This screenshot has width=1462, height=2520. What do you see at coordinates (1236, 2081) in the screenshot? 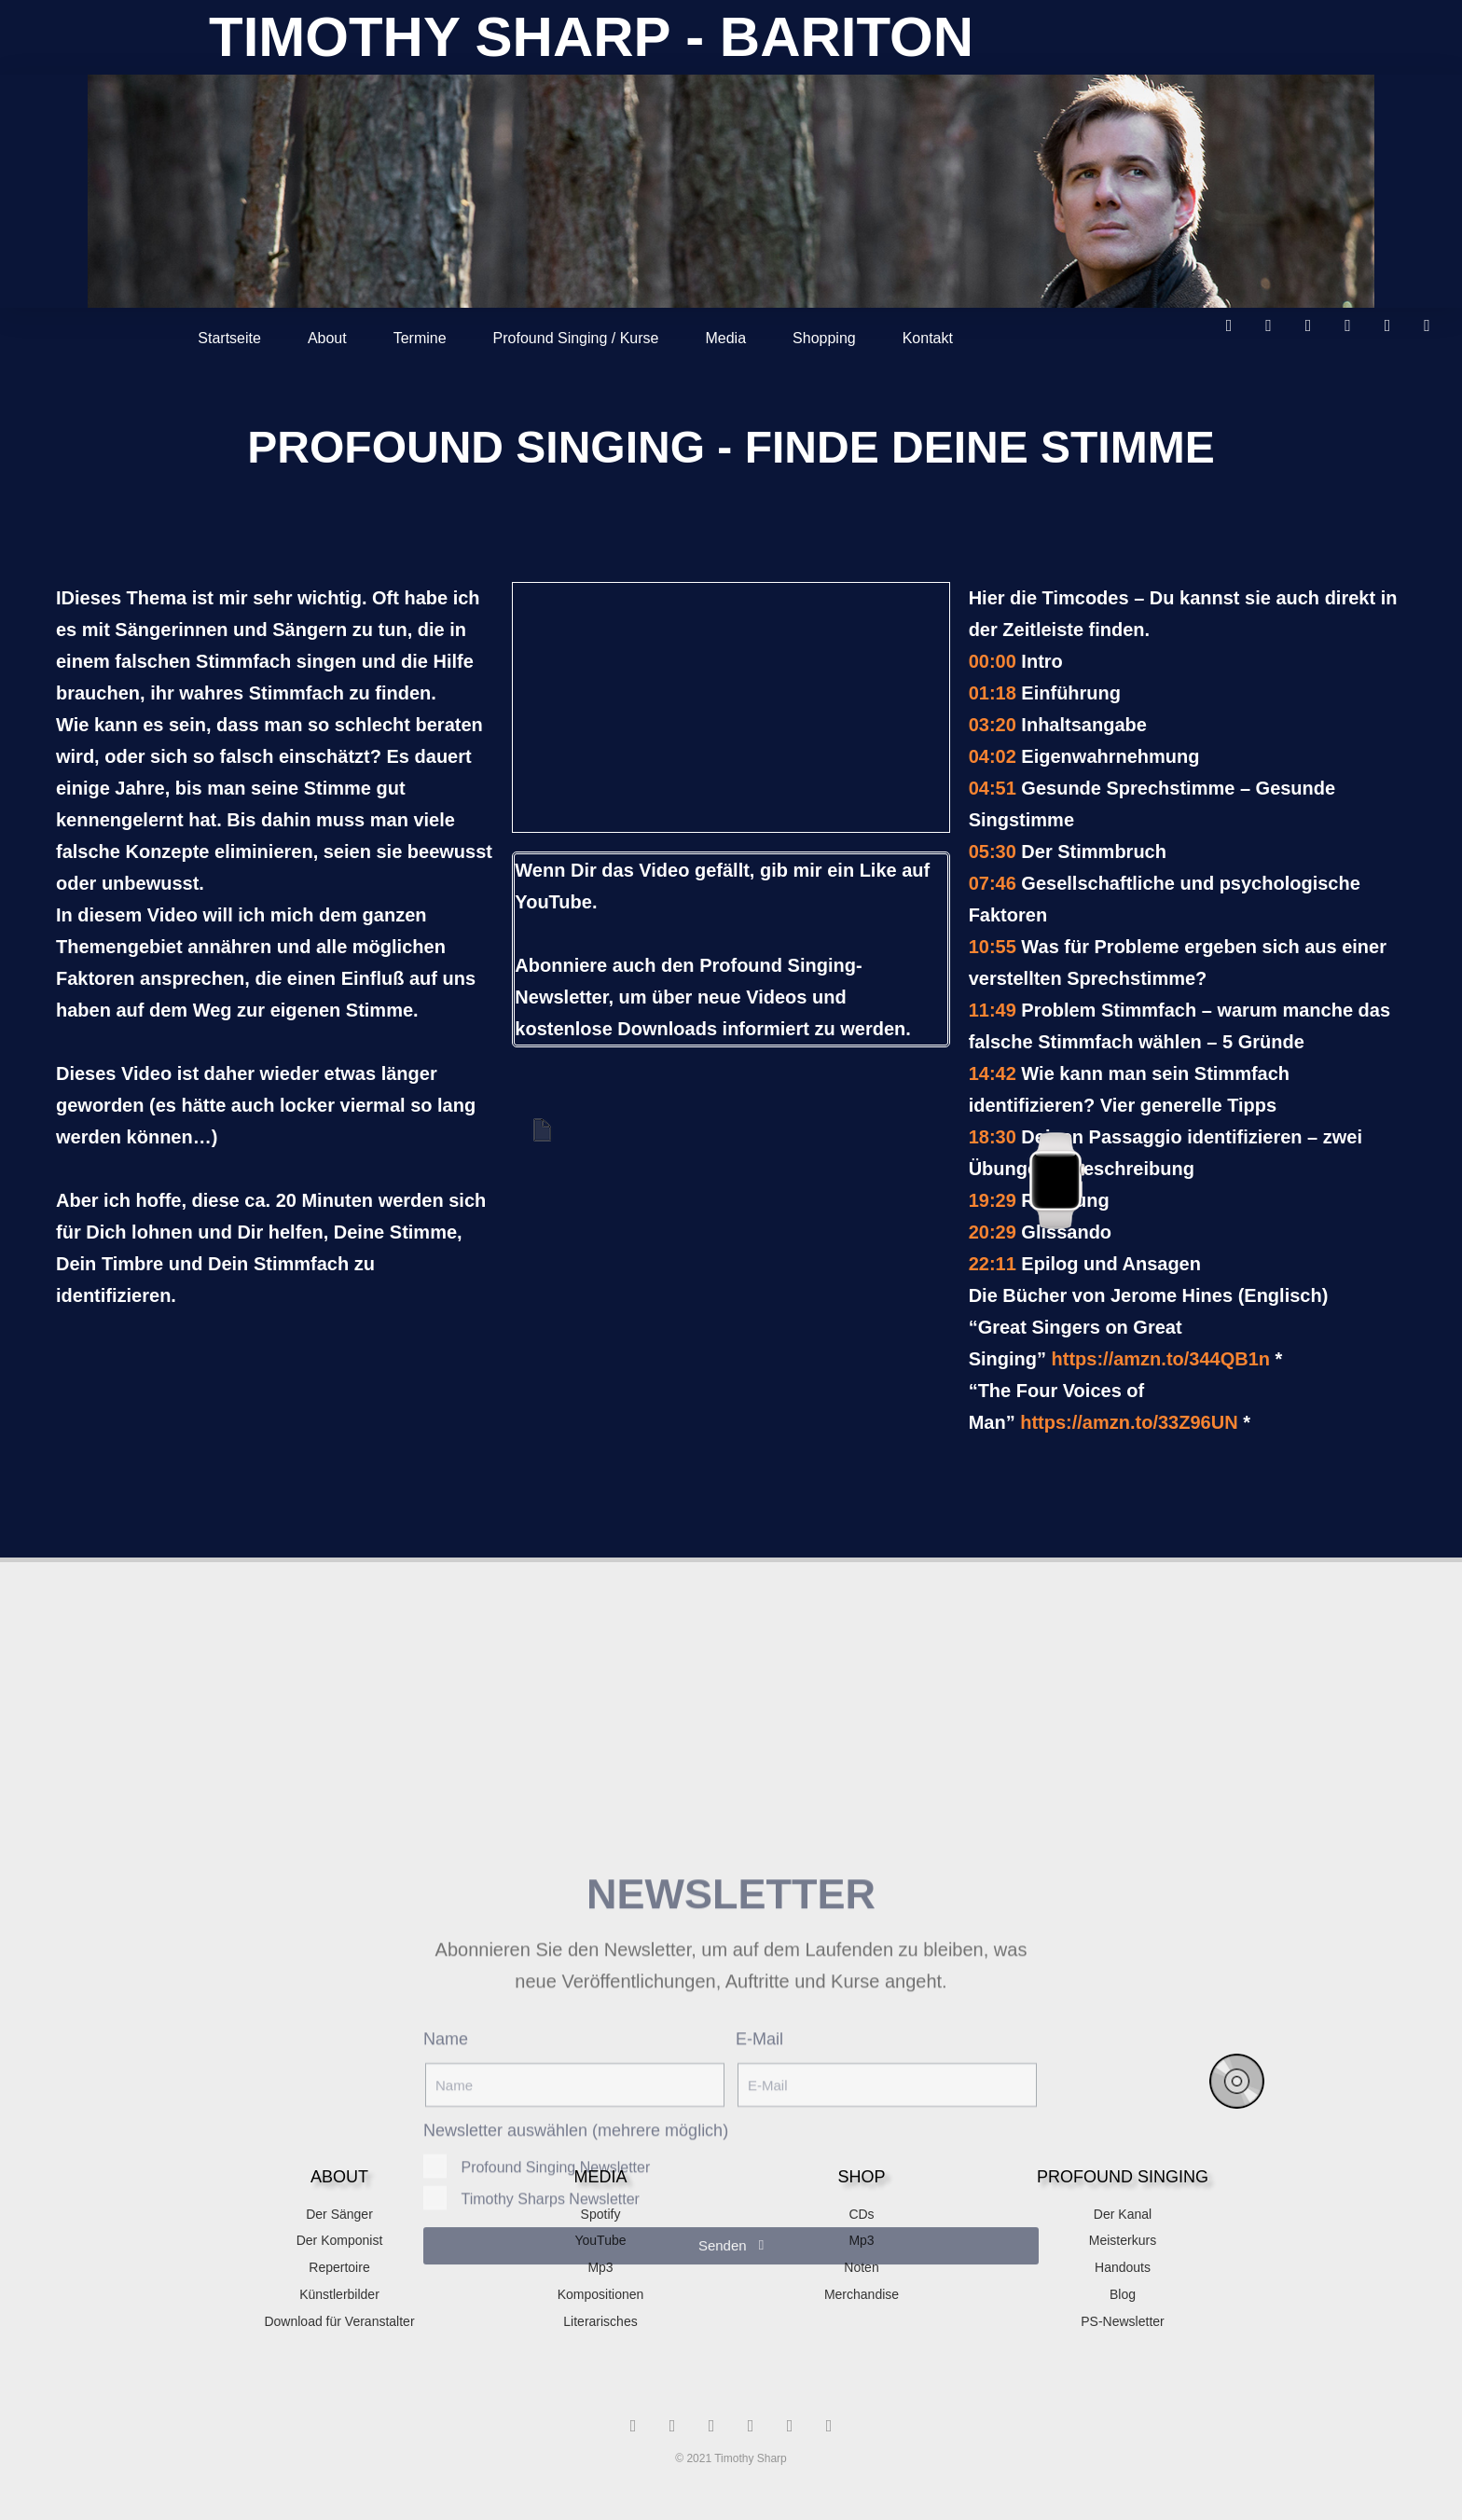
I see `access optical disc drive in sidebar` at bounding box center [1236, 2081].